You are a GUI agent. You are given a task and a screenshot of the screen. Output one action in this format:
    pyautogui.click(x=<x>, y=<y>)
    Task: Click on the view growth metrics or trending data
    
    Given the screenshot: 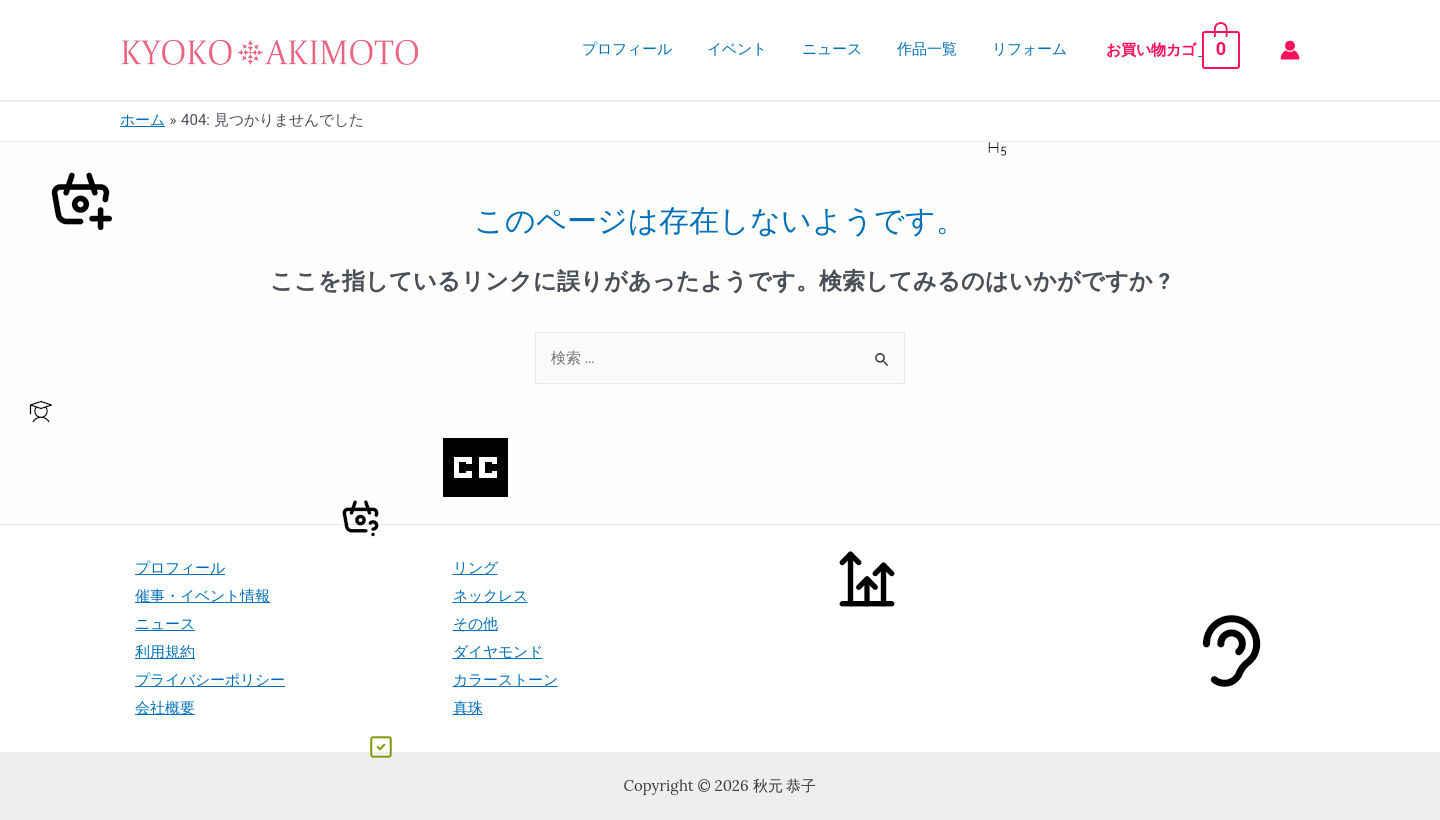 What is the action you would take?
    pyautogui.click(x=867, y=579)
    